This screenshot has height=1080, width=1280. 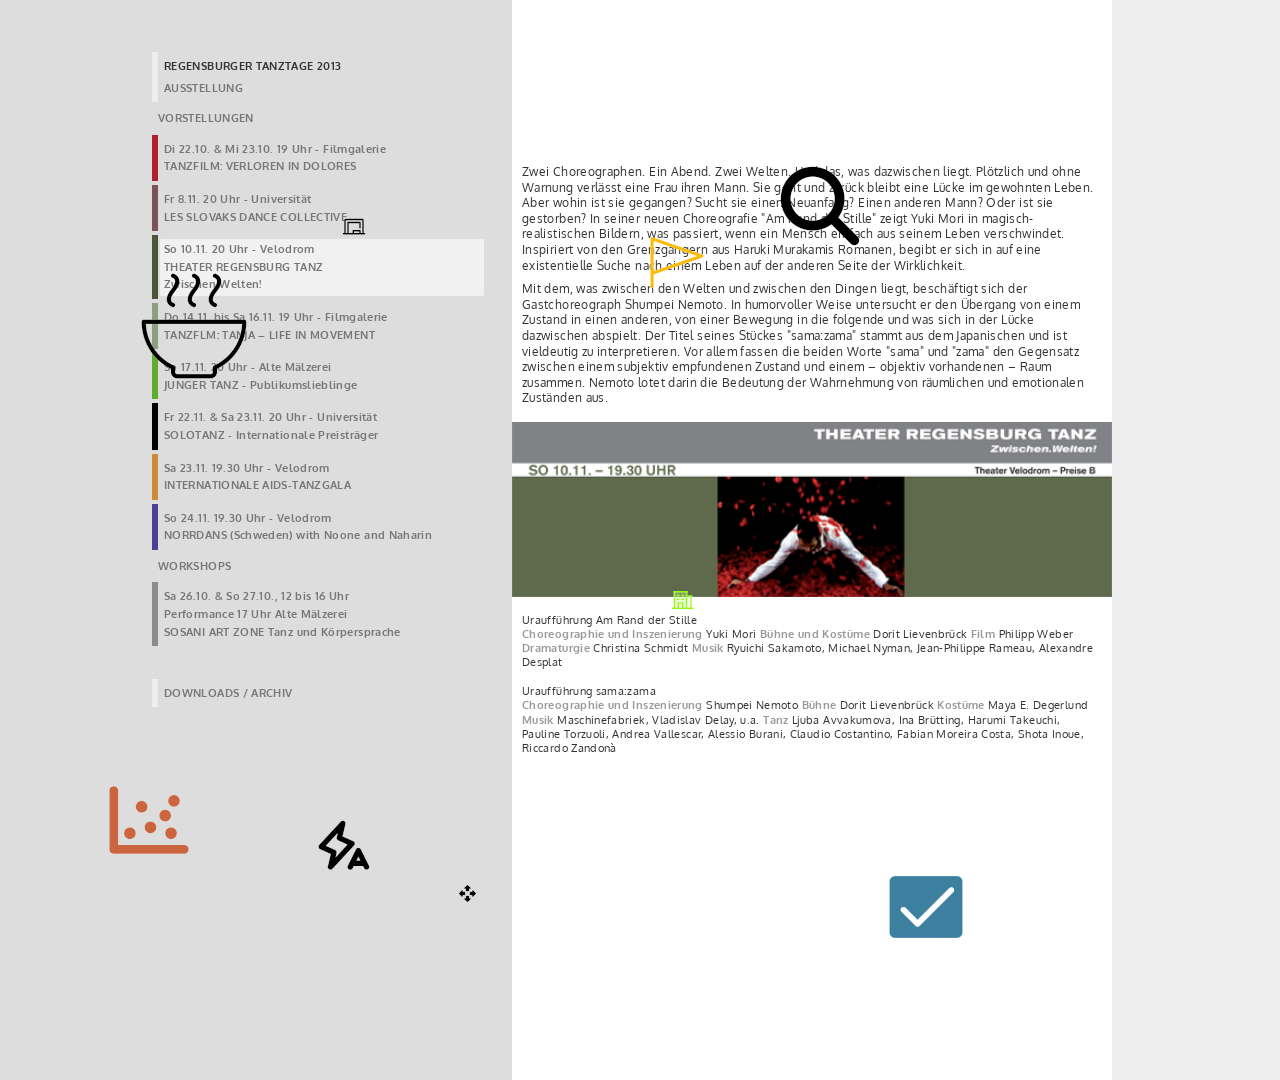 I want to click on view office or workplace location, so click(x=682, y=600).